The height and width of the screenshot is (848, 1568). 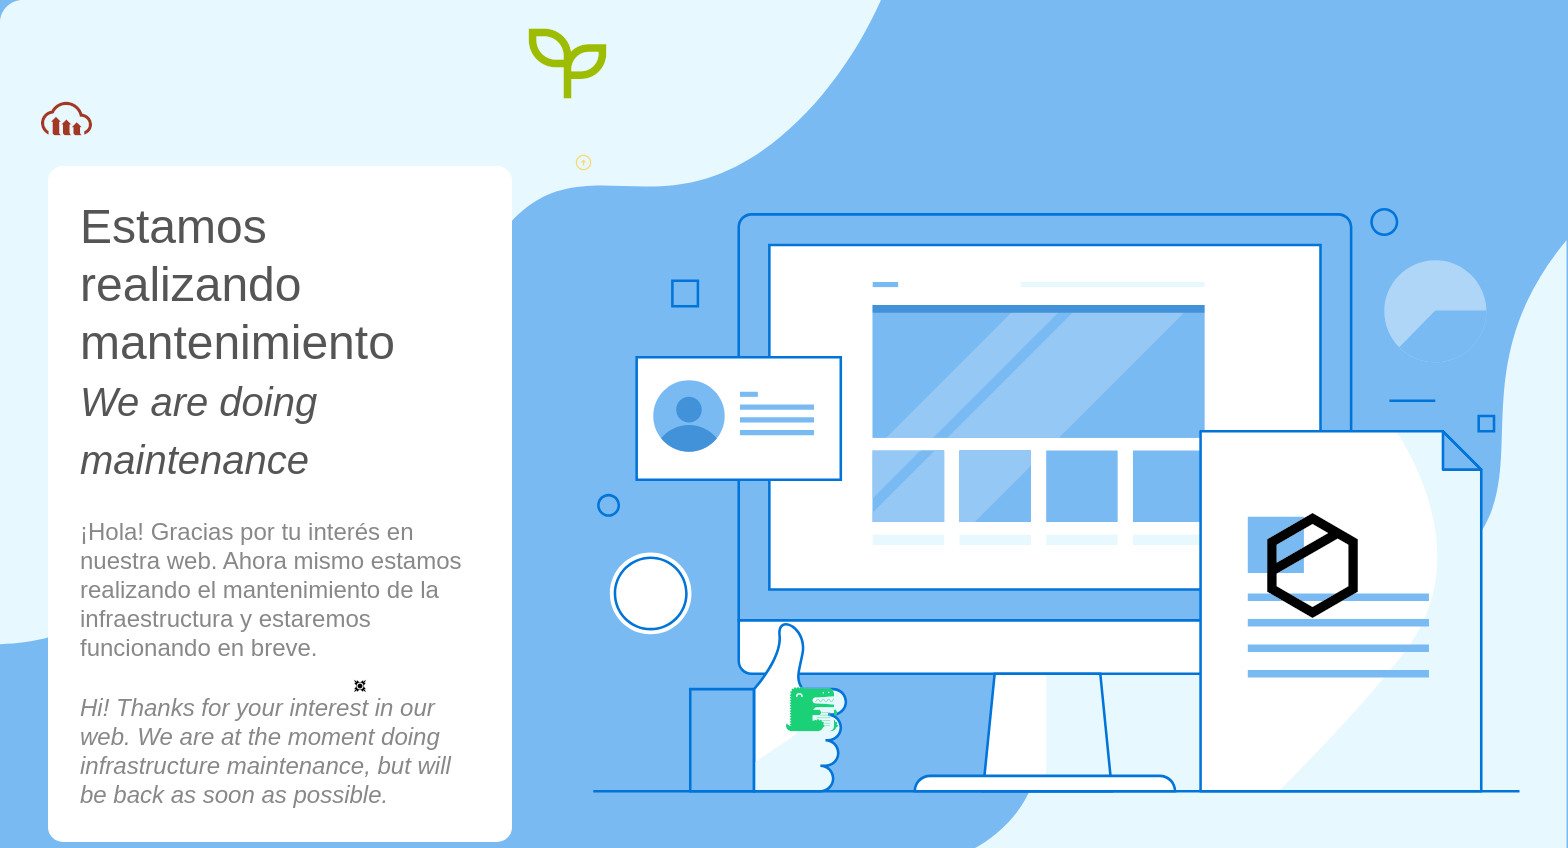 What do you see at coordinates (360, 686) in the screenshot?
I see `sith order logo from star wars` at bounding box center [360, 686].